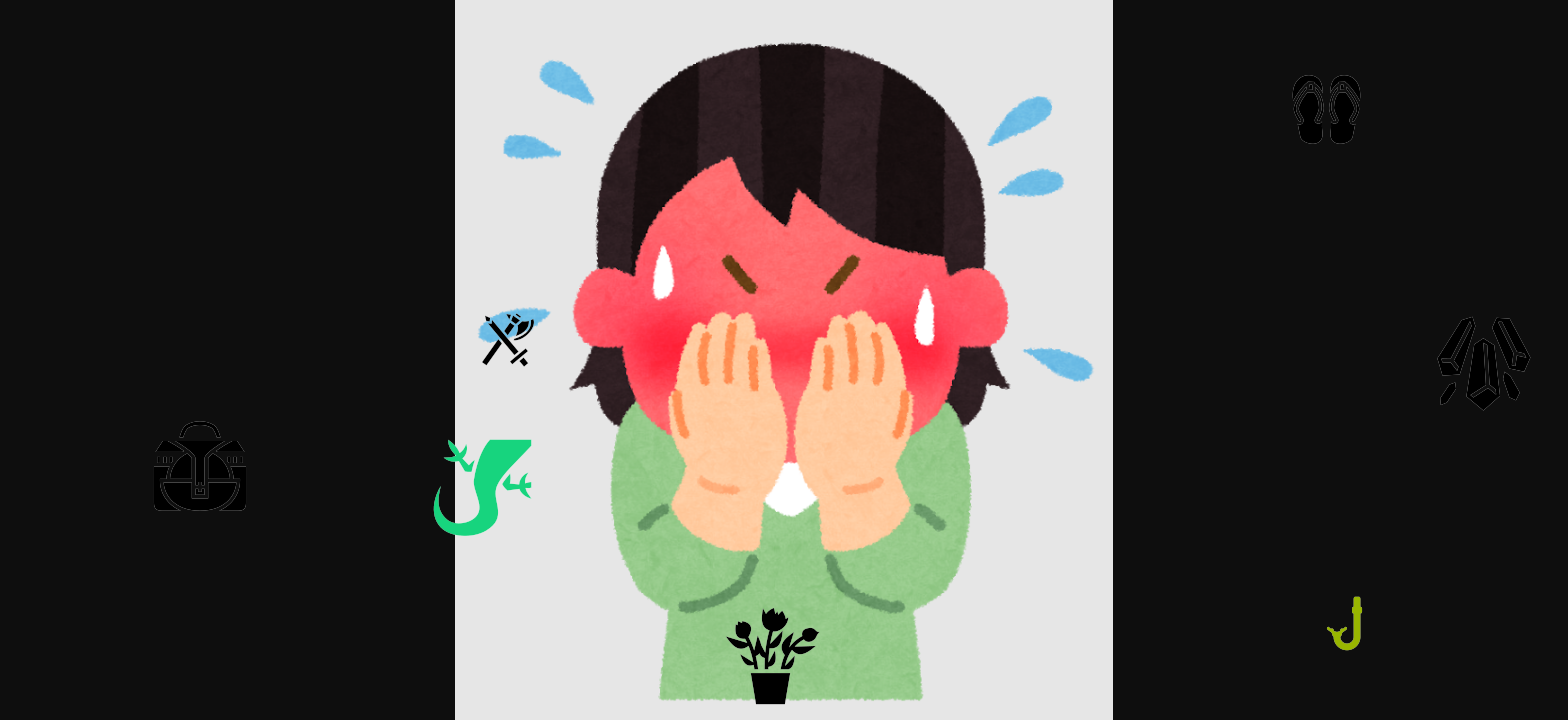  What do you see at coordinates (508, 340) in the screenshot?
I see `access combat or battle features` at bounding box center [508, 340].